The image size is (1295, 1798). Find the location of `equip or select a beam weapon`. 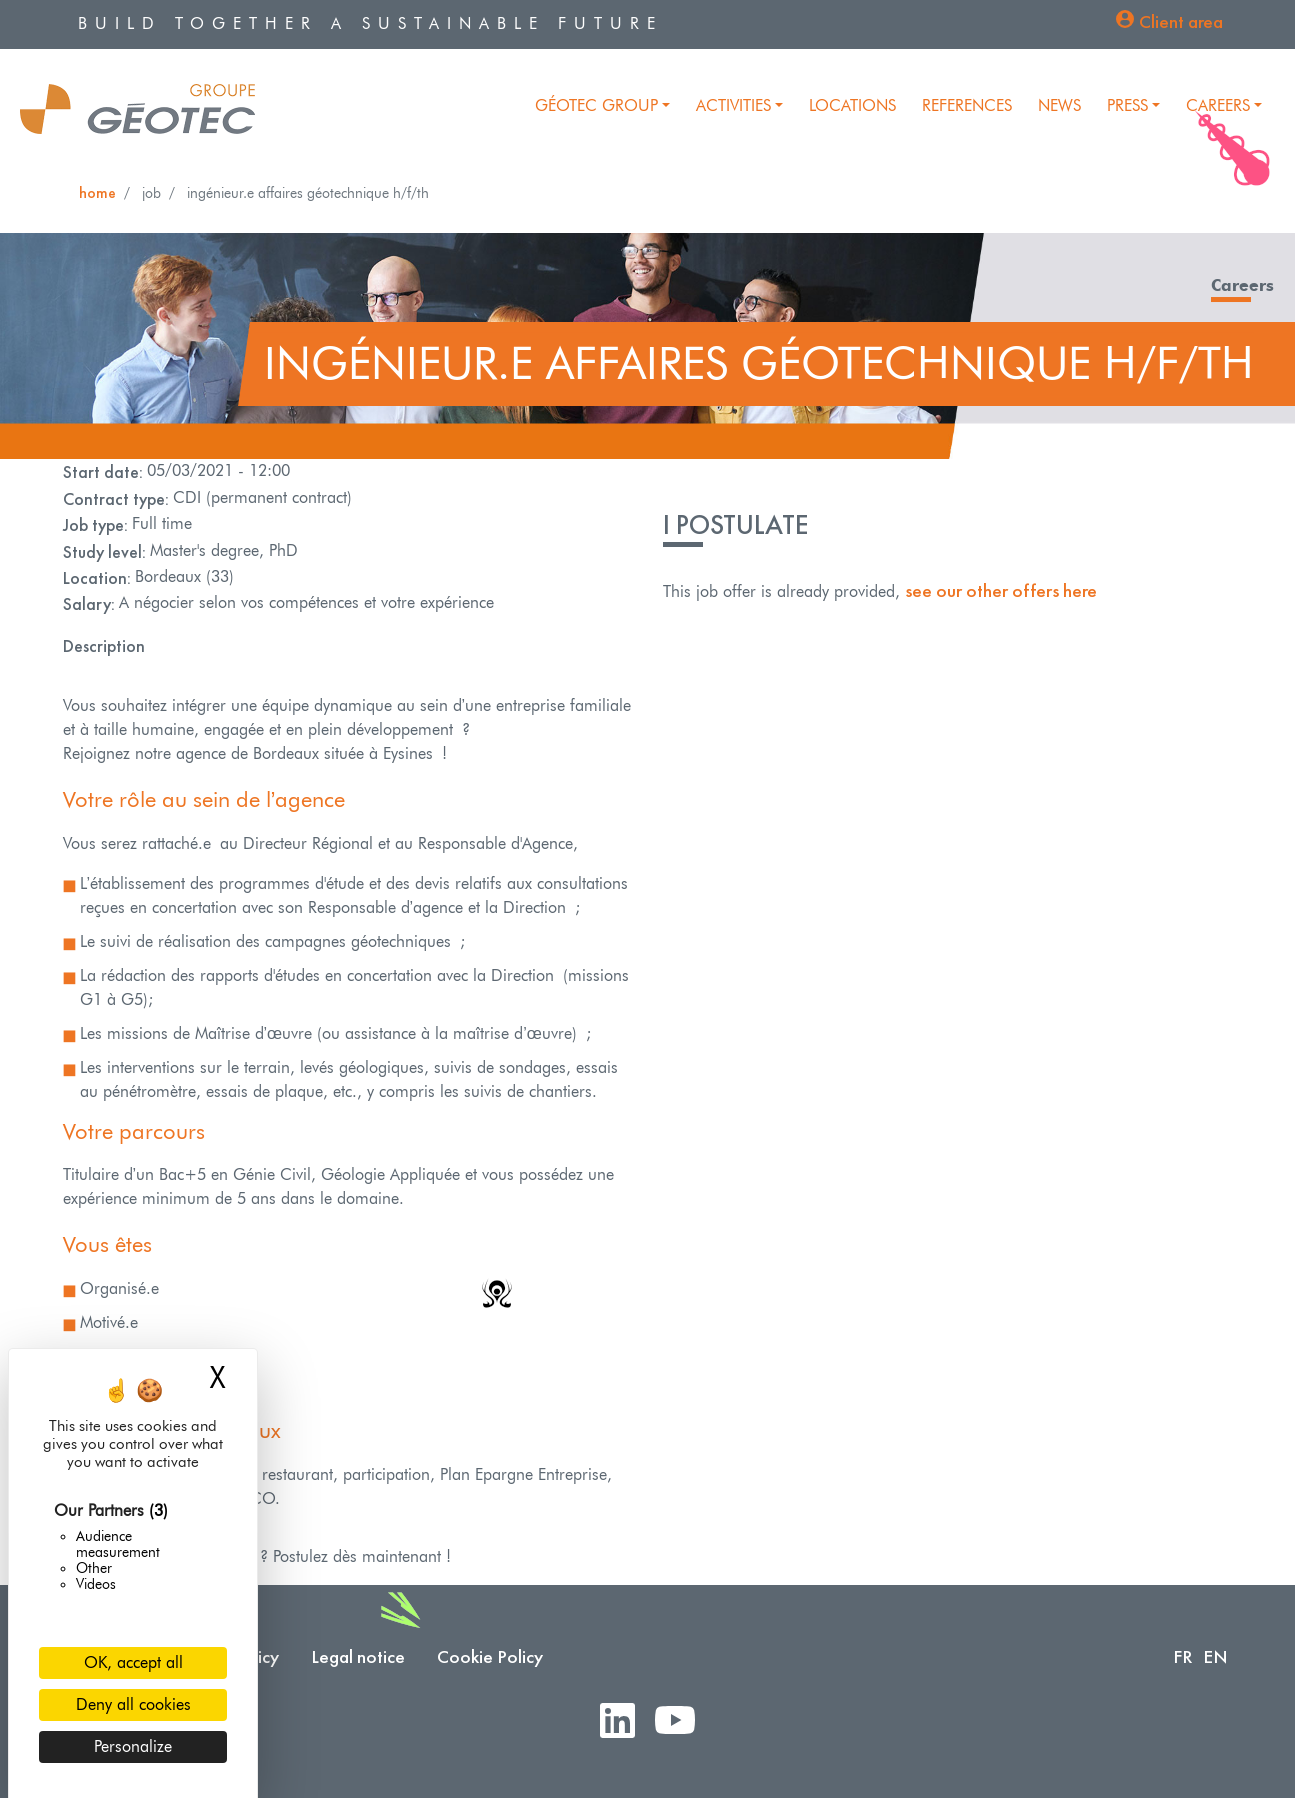

equip or select a beam weapon is located at coordinates (1232, 148).